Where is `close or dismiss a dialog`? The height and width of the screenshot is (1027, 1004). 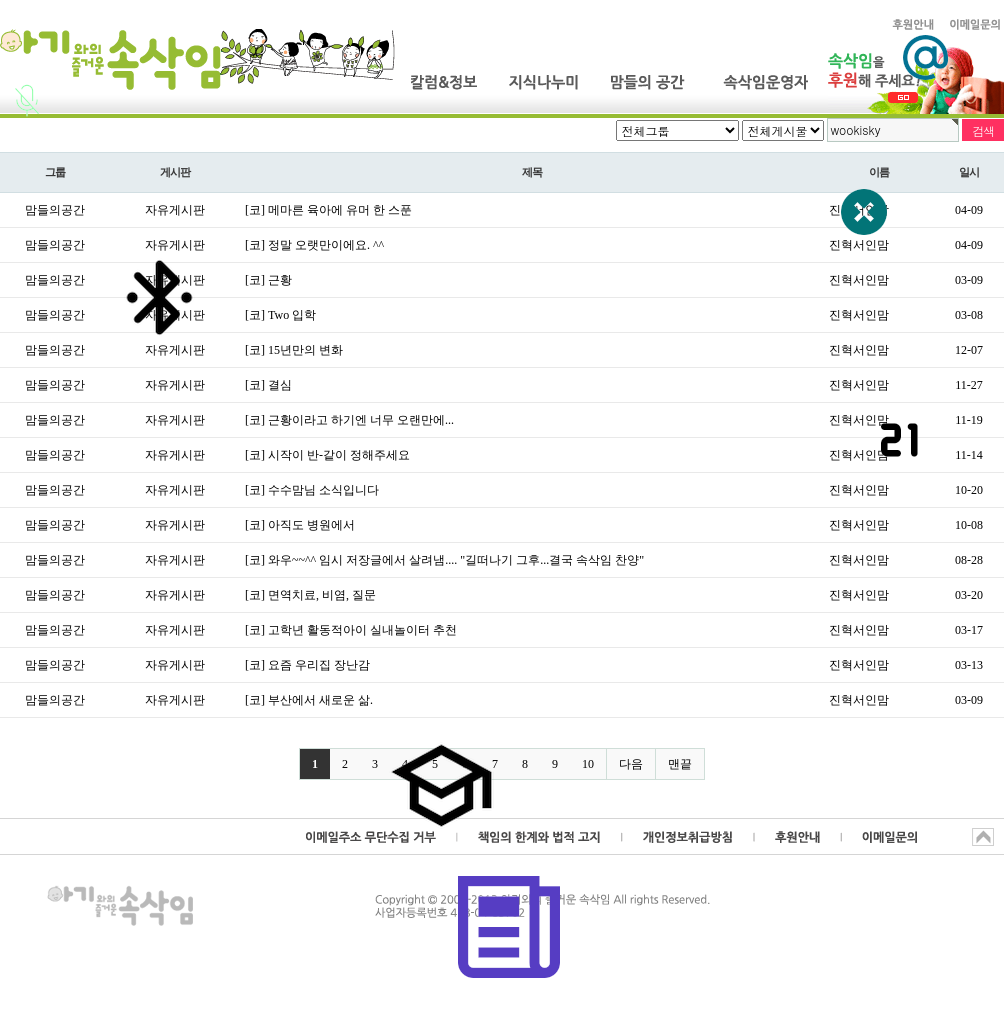
close or dismiss a dialog is located at coordinates (864, 212).